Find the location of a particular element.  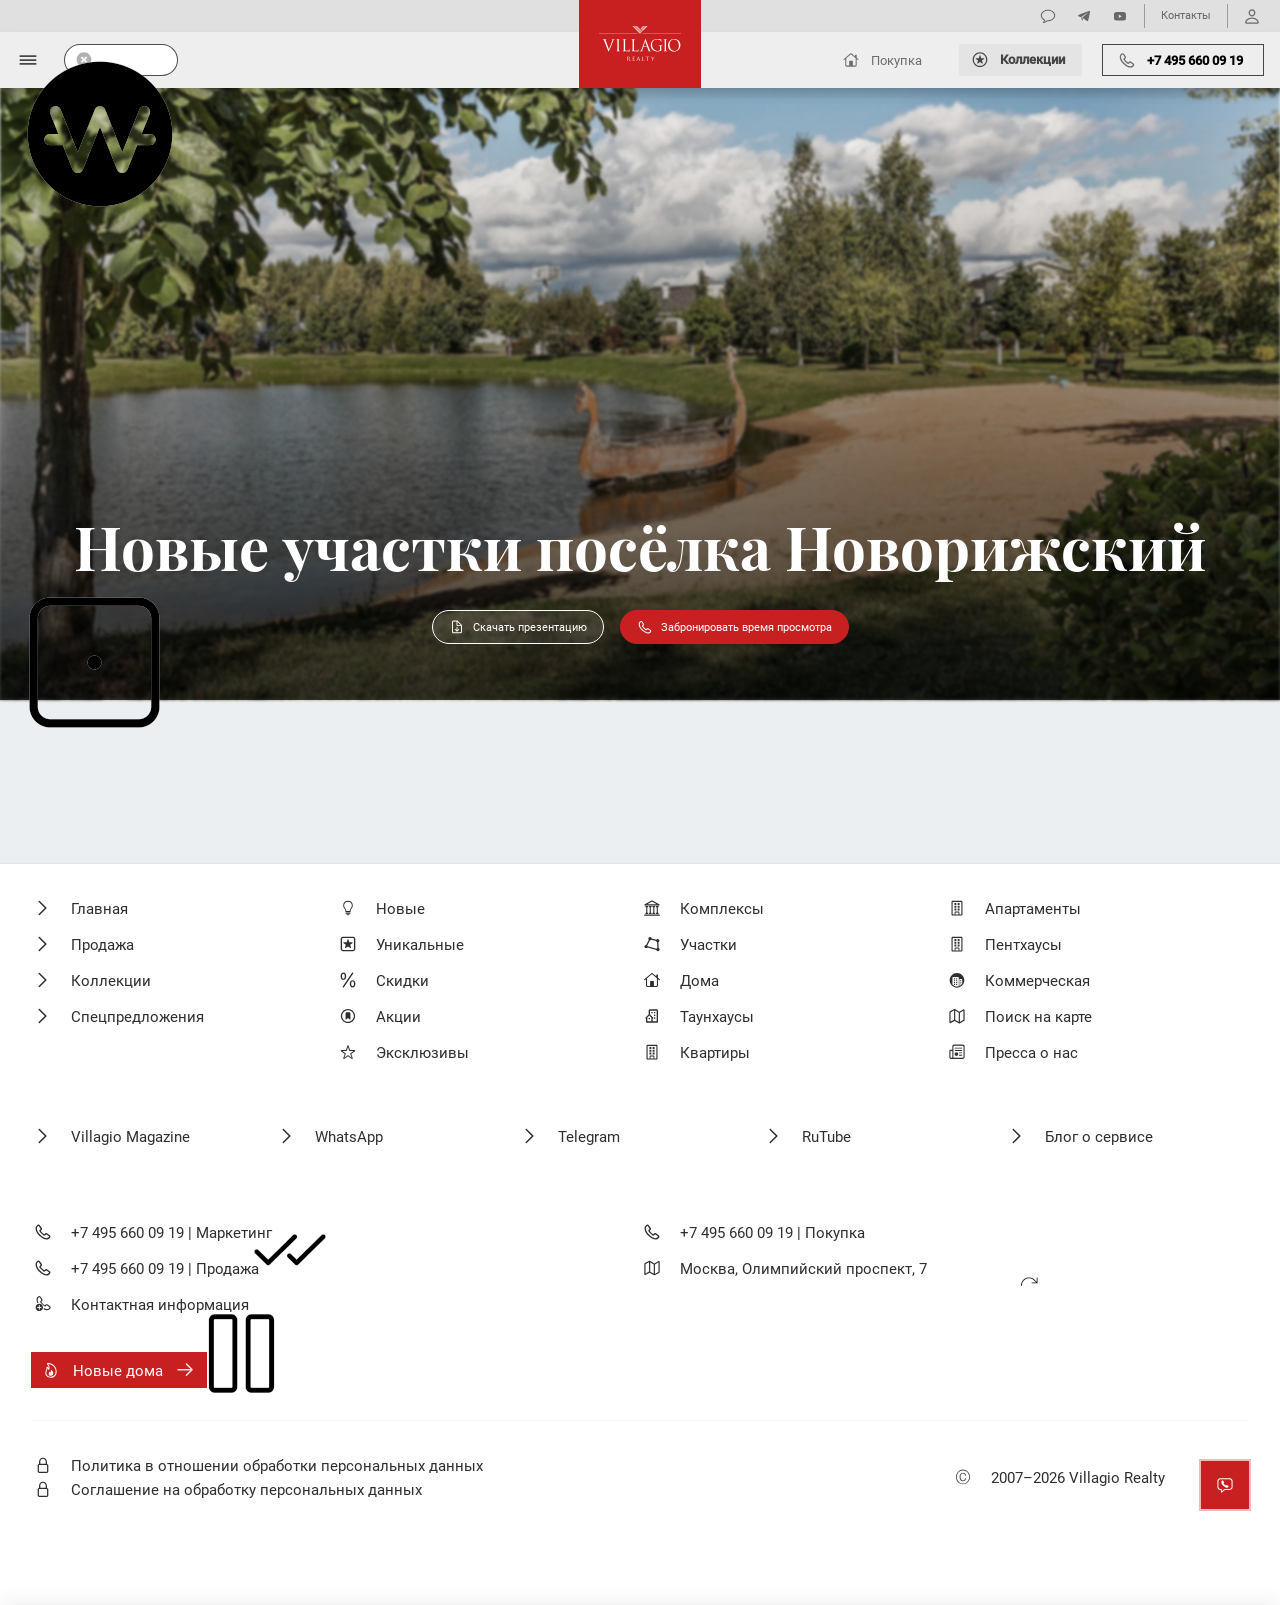

select Korean won as currency is located at coordinates (100, 134).